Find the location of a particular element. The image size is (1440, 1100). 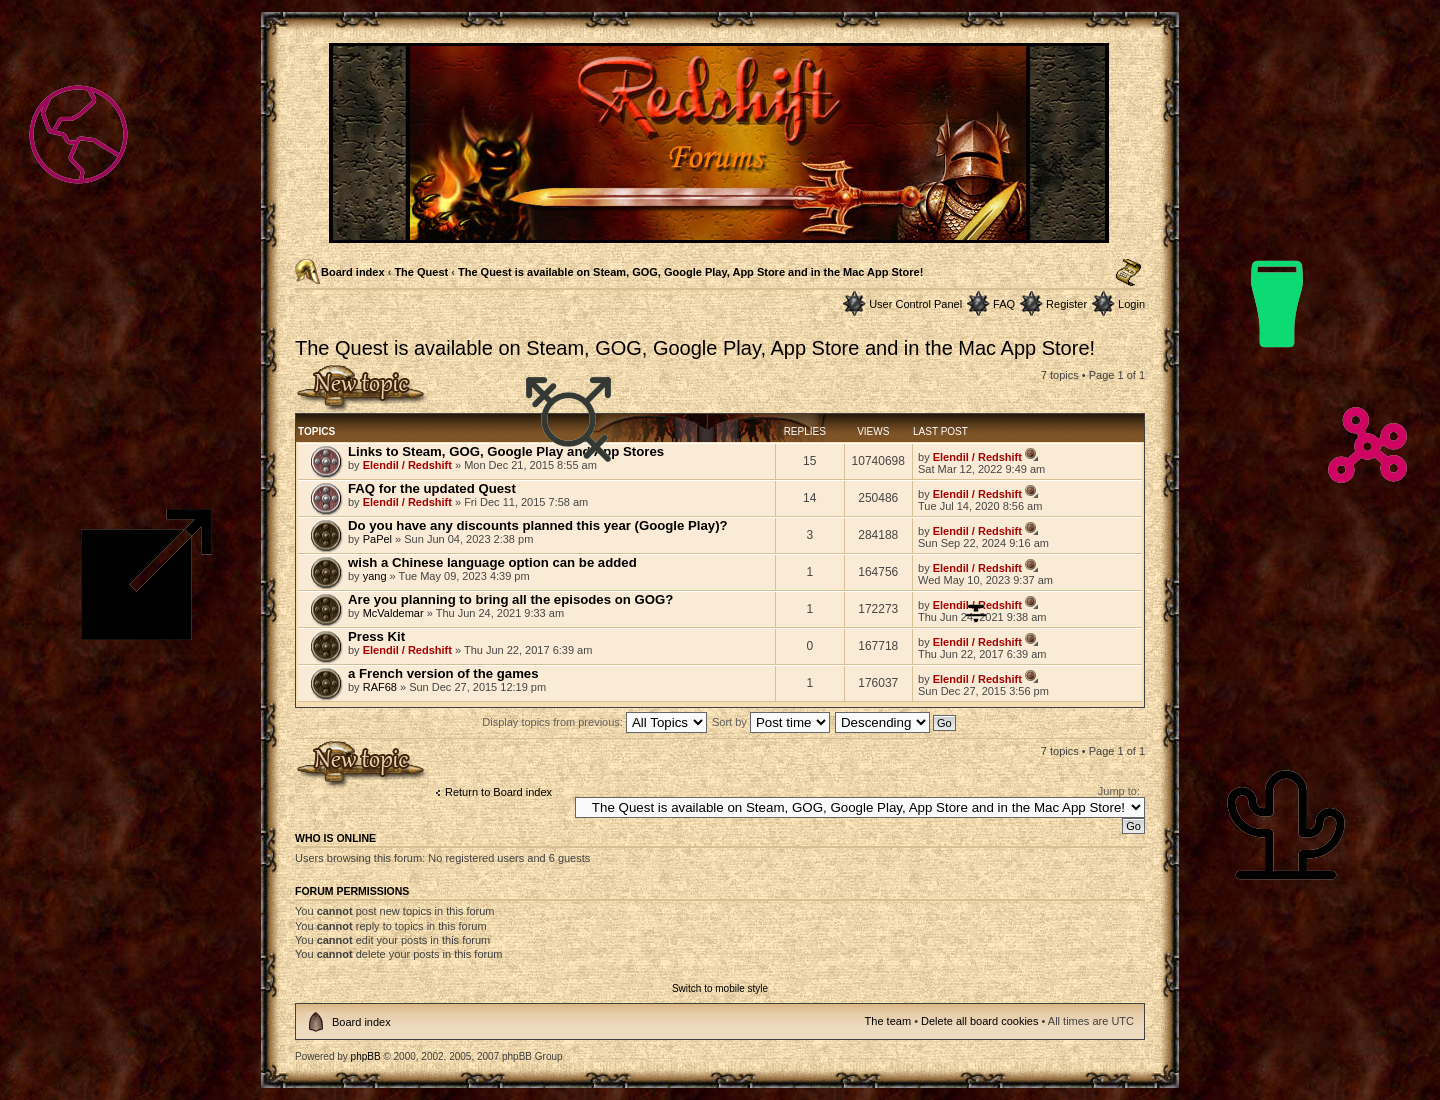

view nearby bars or pubs is located at coordinates (1277, 304).